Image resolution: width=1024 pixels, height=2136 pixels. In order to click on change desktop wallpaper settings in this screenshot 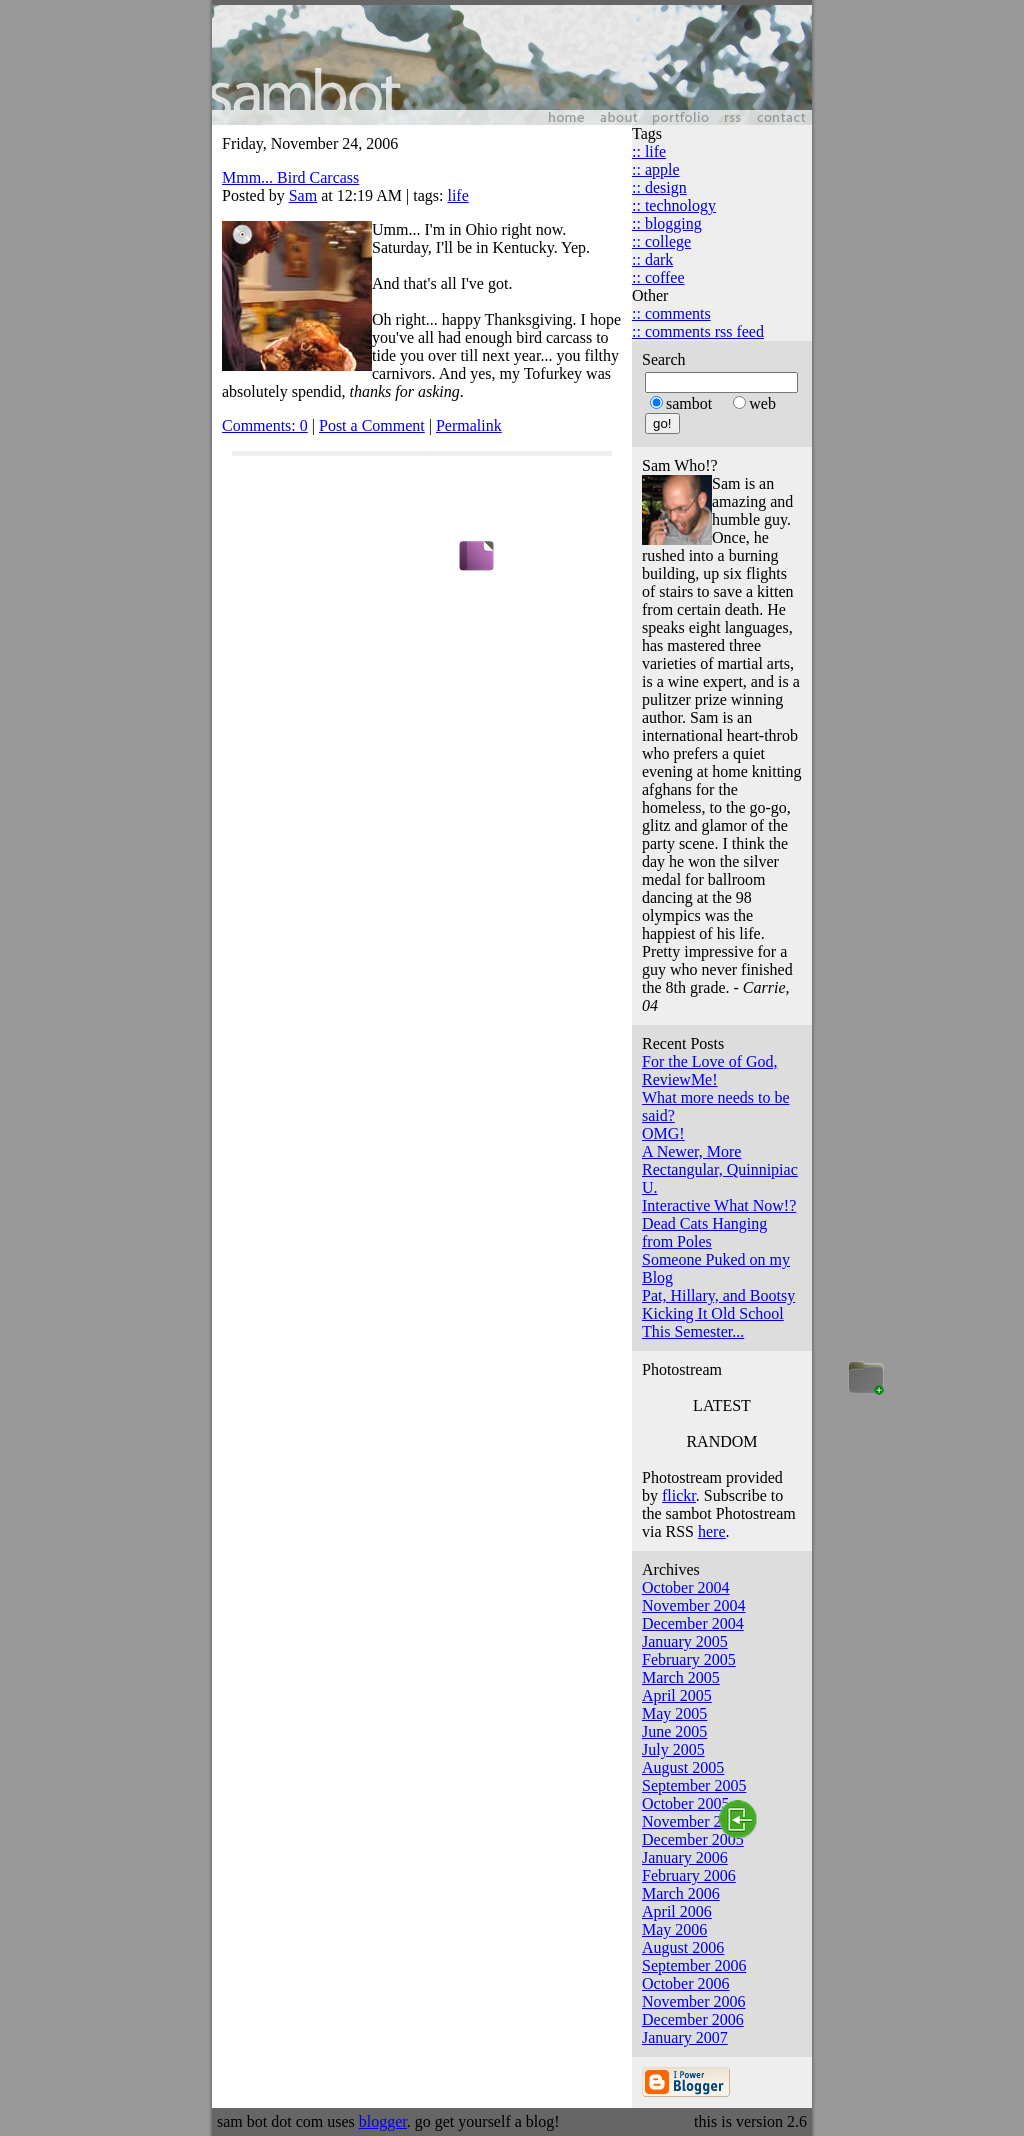, I will do `click(476, 554)`.